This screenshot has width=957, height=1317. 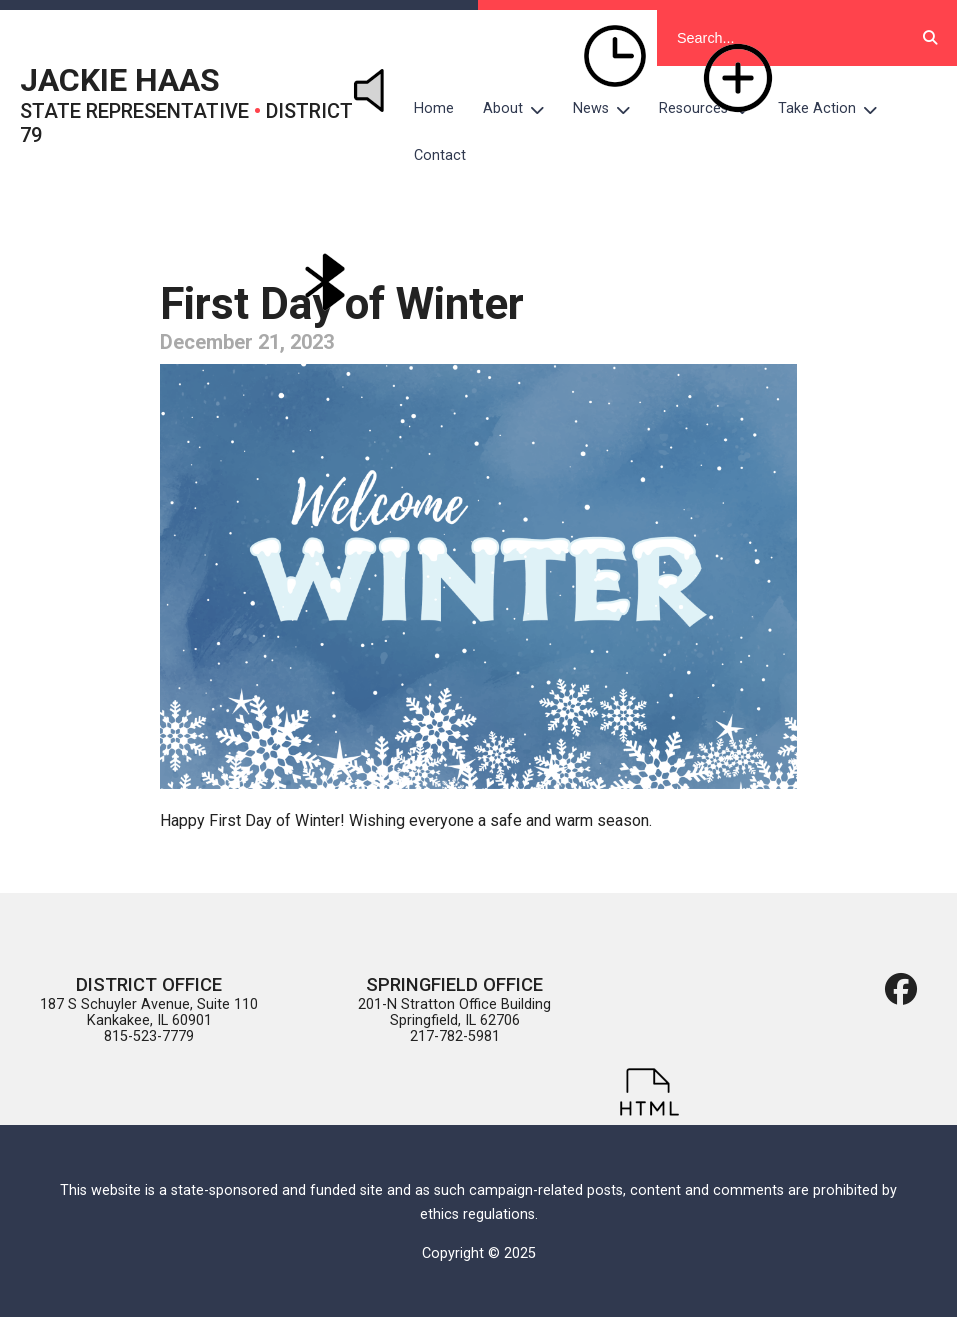 What do you see at coordinates (615, 56) in the screenshot?
I see `view time or clock settings` at bounding box center [615, 56].